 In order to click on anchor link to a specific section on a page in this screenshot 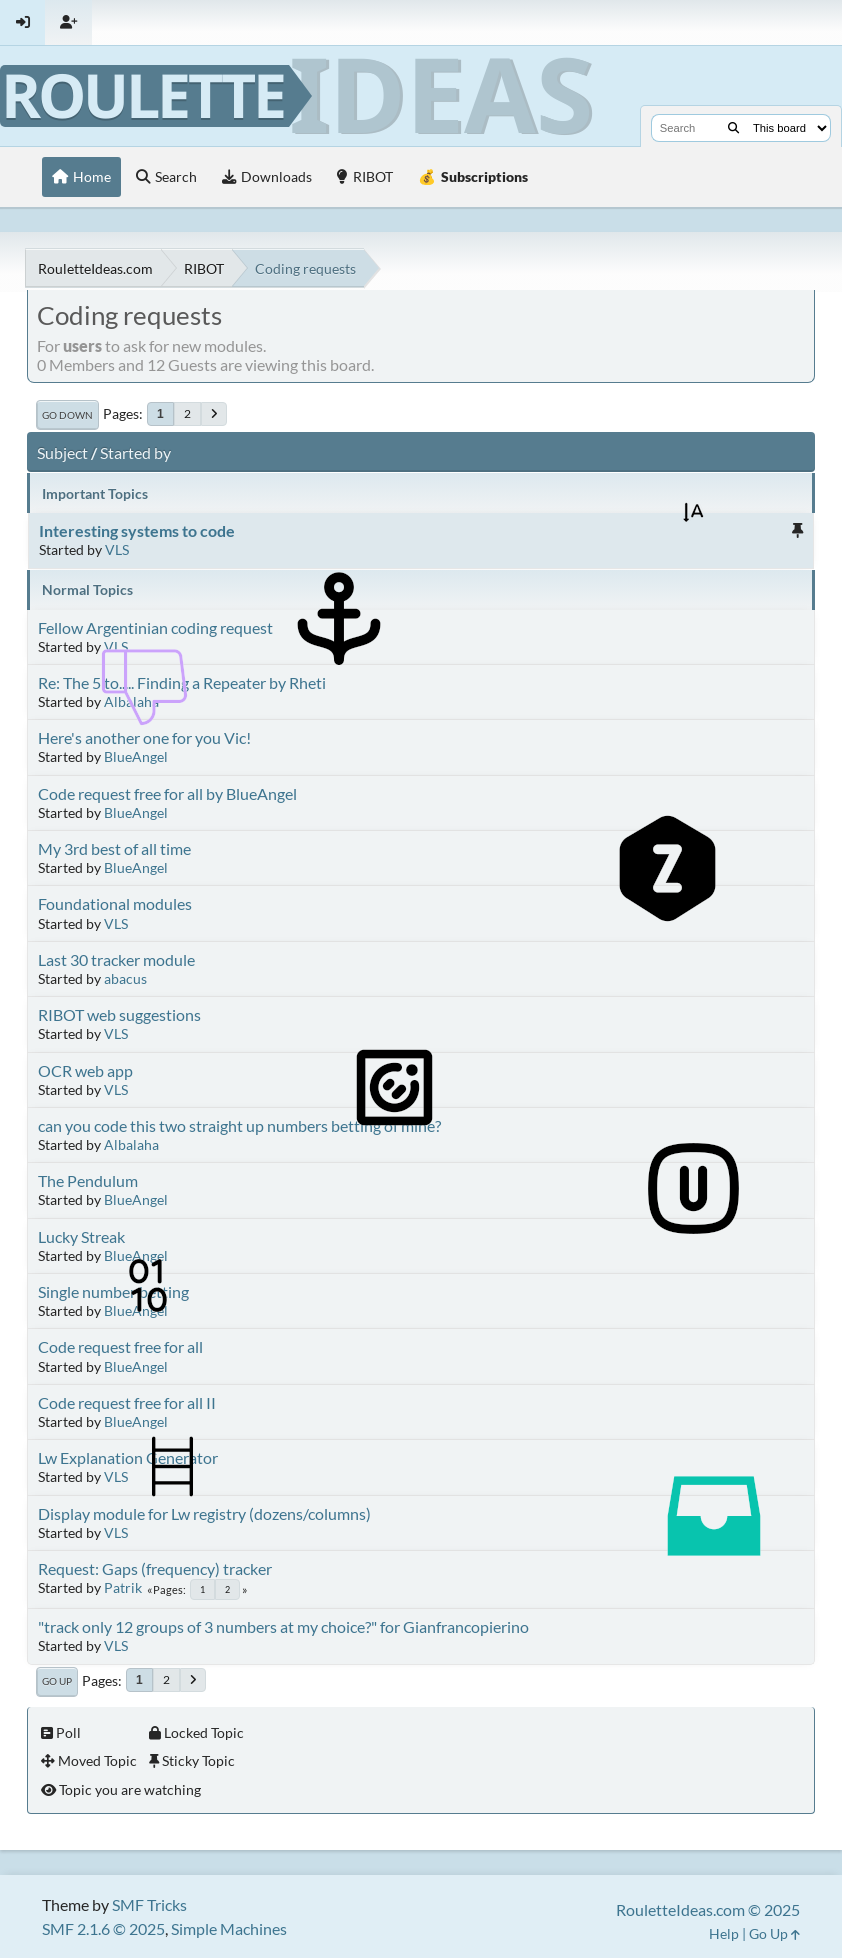, I will do `click(339, 617)`.